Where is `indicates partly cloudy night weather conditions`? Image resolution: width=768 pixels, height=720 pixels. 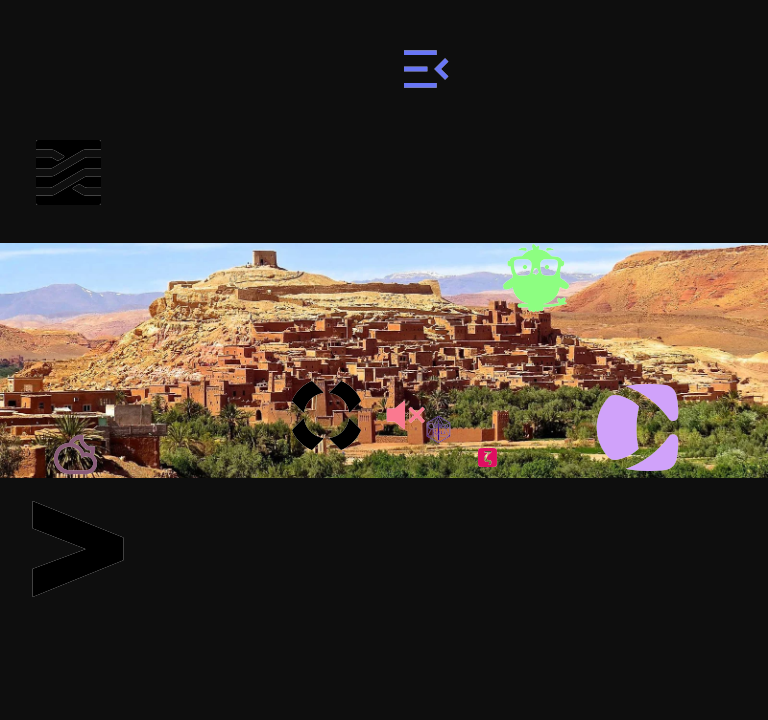
indicates partly cloudy night weather conditions is located at coordinates (75, 456).